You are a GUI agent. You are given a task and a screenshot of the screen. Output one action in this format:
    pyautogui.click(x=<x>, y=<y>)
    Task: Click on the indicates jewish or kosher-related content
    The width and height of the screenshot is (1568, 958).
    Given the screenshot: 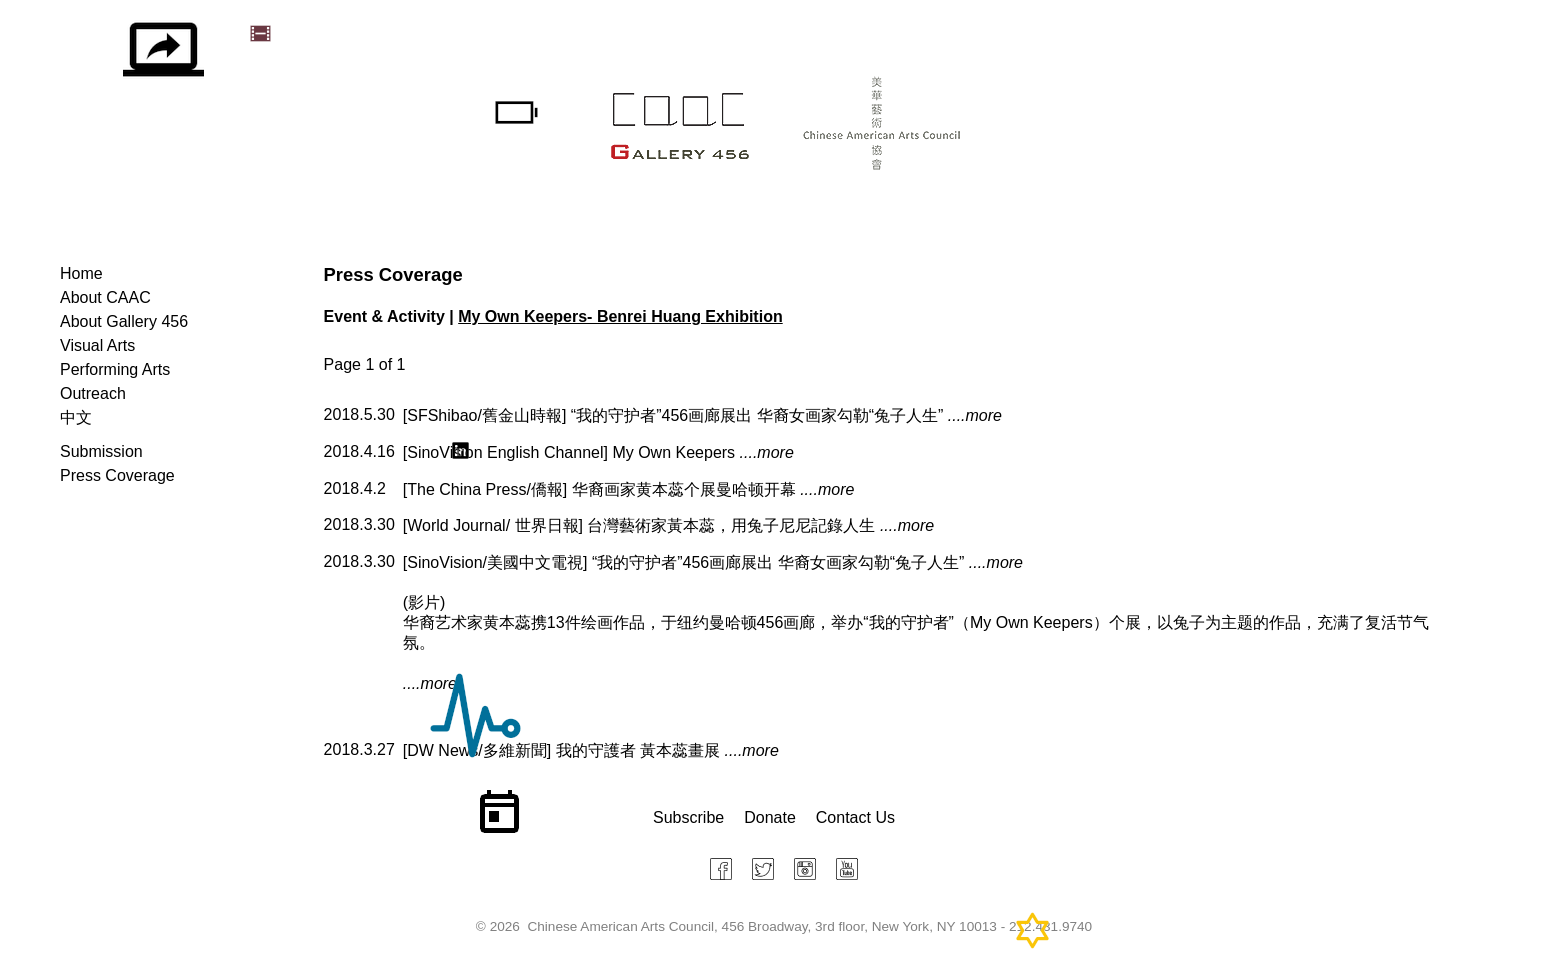 What is the action you would take?
    pyautogui.click(x=1032, y=930)
    